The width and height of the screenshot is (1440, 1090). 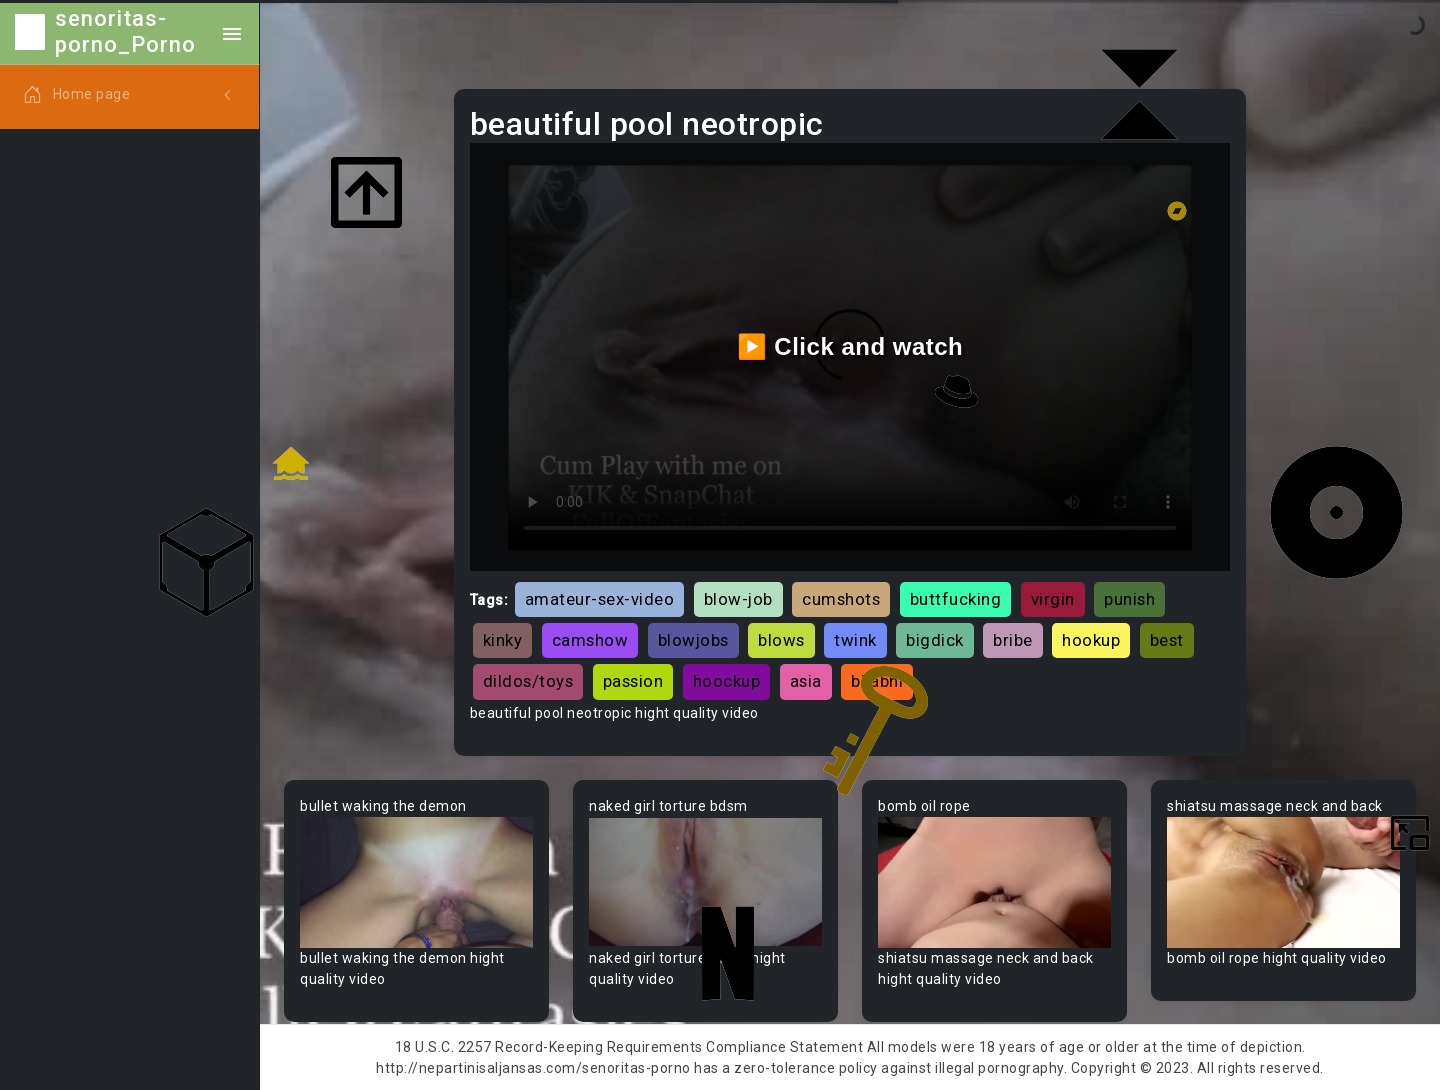 I want to click on collapse or contract content vertically, so click(x=1139, y=94).